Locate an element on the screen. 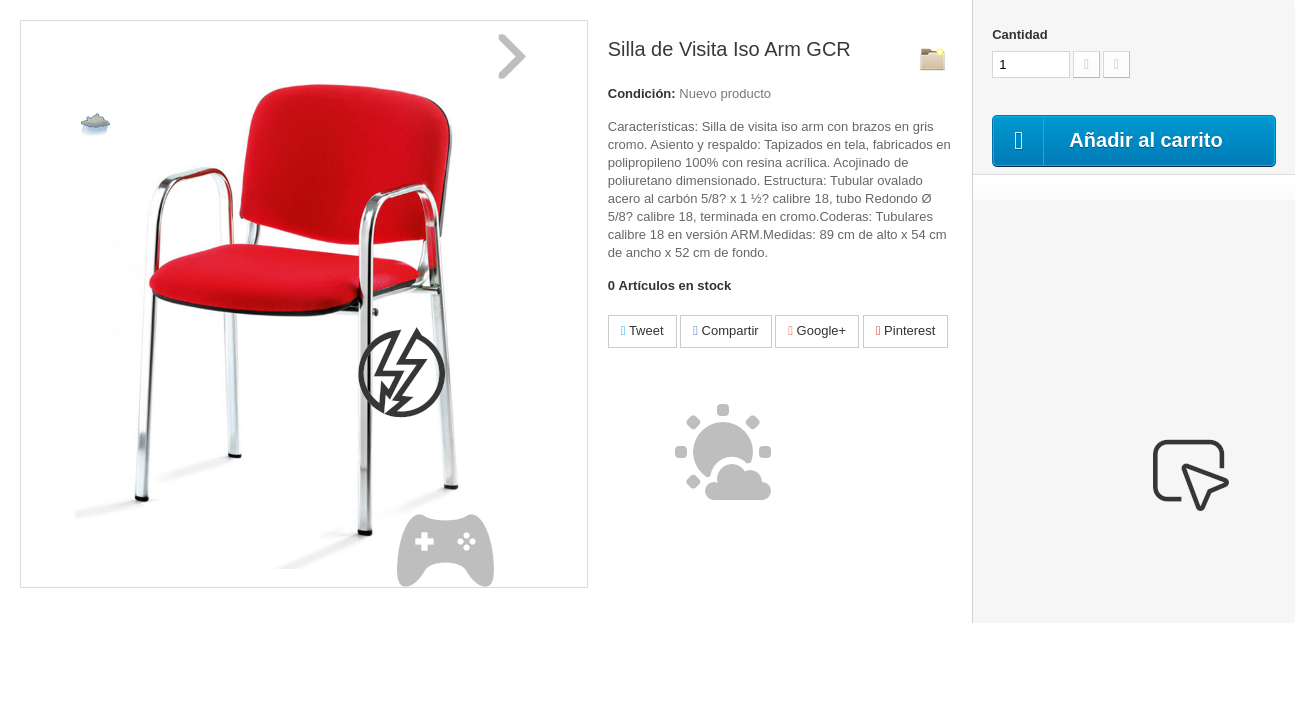  open games or gaming applications is located at coordinates (445, 550).